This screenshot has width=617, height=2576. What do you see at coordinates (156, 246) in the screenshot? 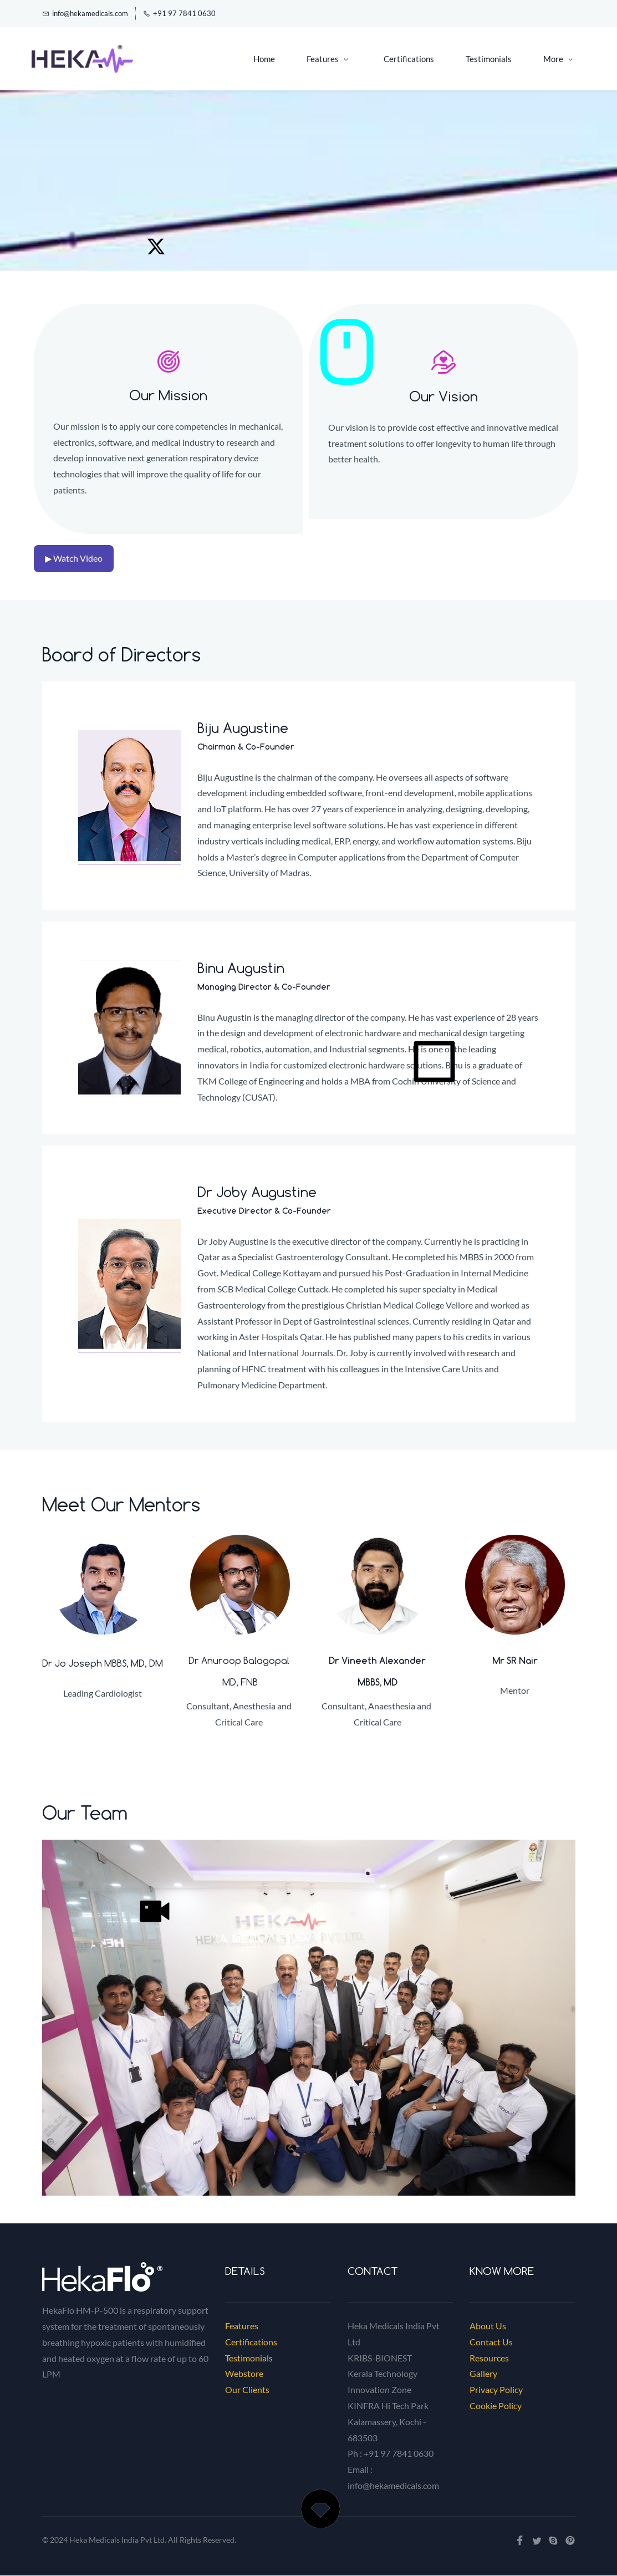
I see `open the X (formerly Twitter) app` at bounding box center [156, 246].